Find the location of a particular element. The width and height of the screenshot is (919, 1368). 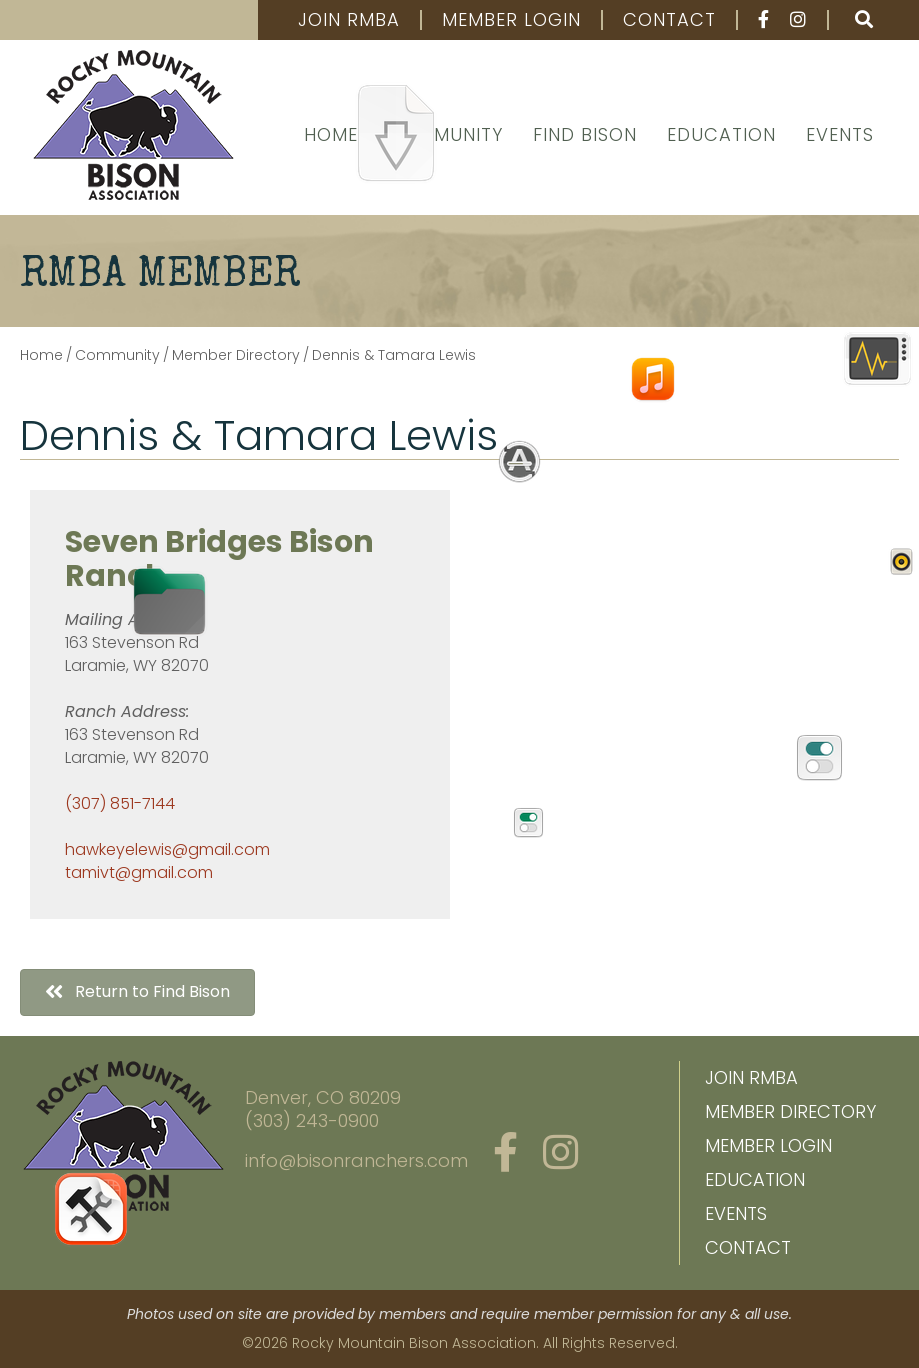

open system monitor application is located at coordinates (877, 358).